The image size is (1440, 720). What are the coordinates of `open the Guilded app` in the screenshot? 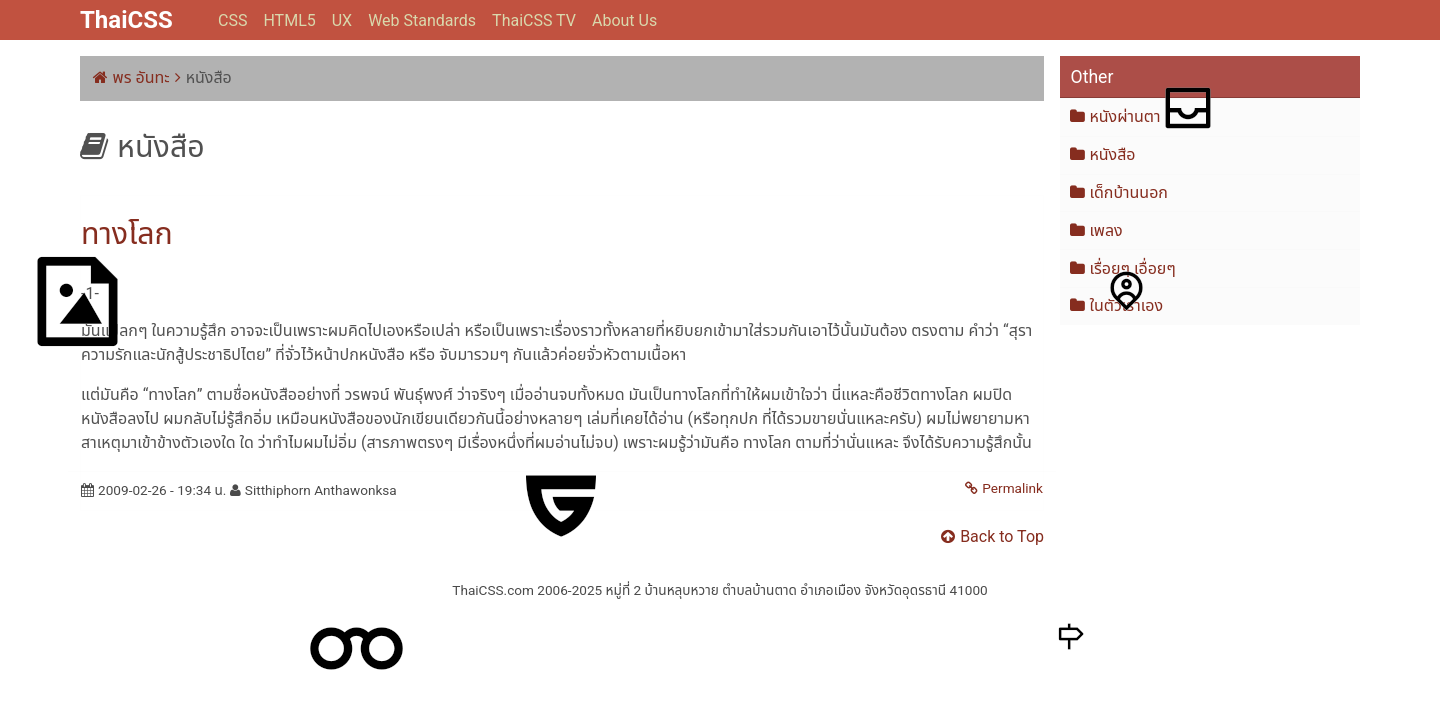 It's located at (561, 506).